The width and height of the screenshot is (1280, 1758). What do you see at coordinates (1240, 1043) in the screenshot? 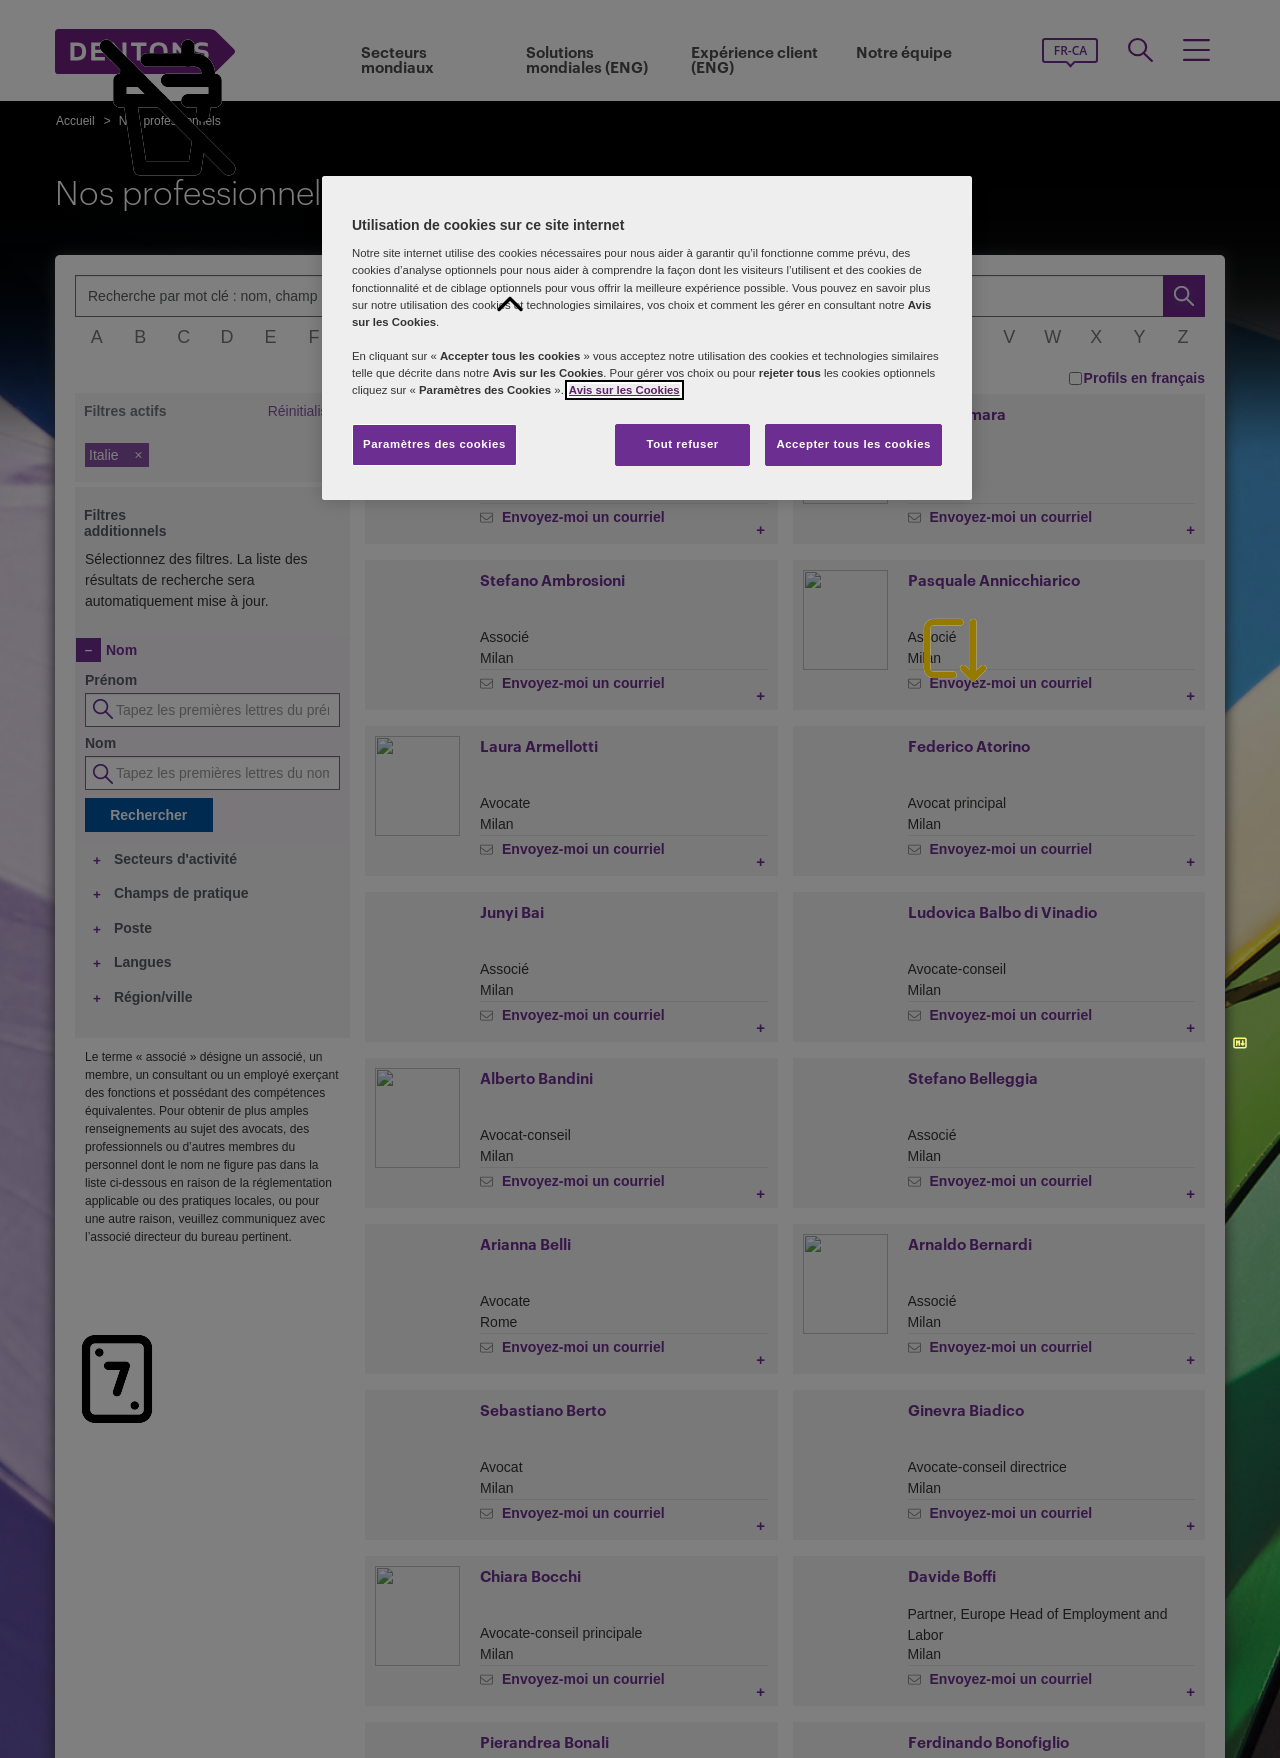
I see `format text using markdown syntax` at bounding box center [1240, 1043].